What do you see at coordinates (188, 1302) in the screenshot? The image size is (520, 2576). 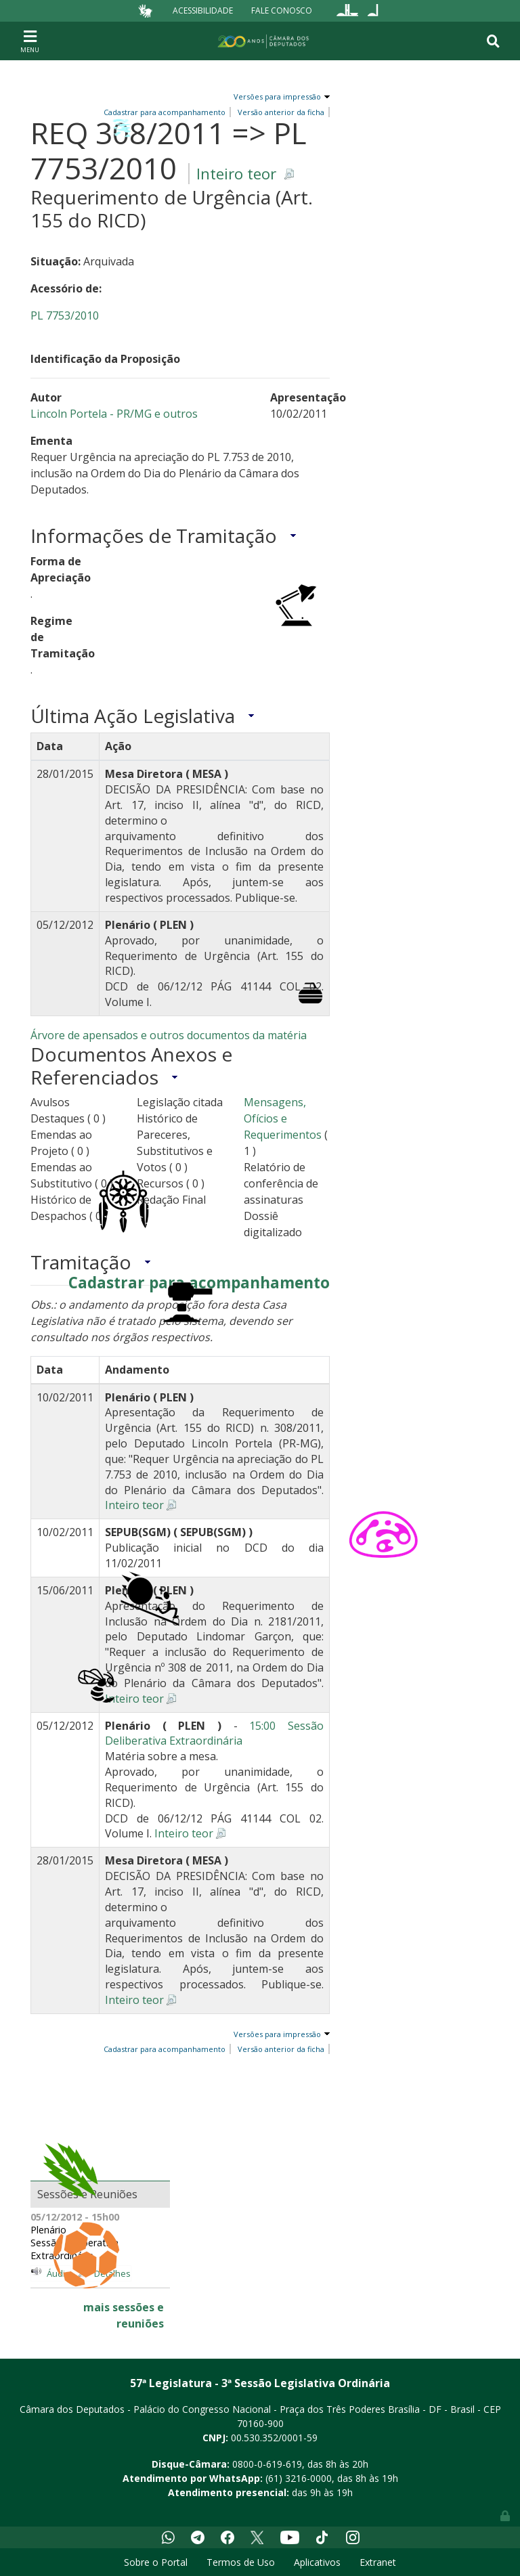 I see `turret defense unit in a strategy game` at bounding box center [188, 1302].